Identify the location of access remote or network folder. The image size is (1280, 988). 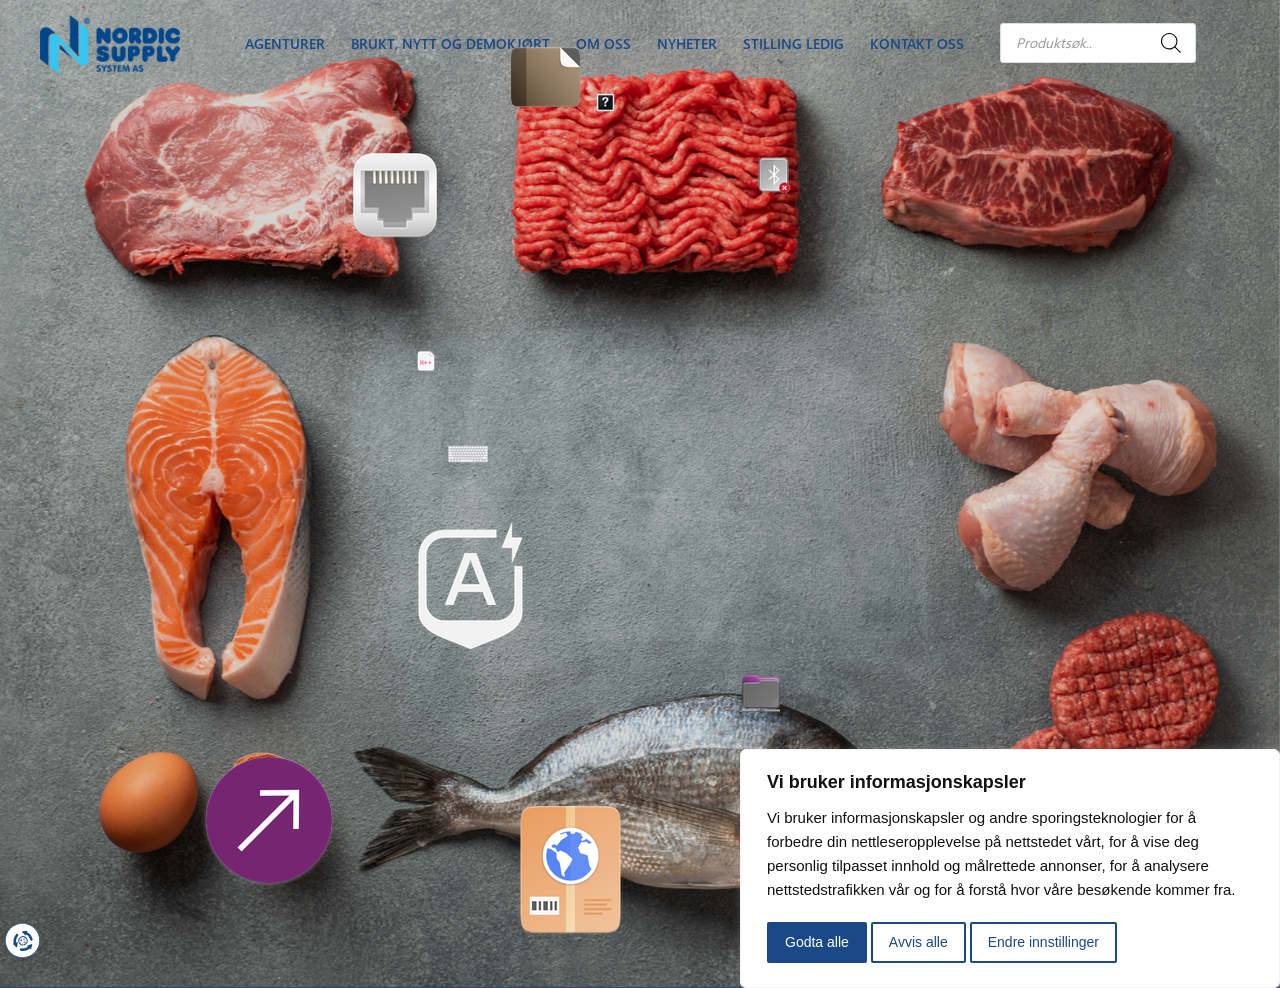
(761, 693).